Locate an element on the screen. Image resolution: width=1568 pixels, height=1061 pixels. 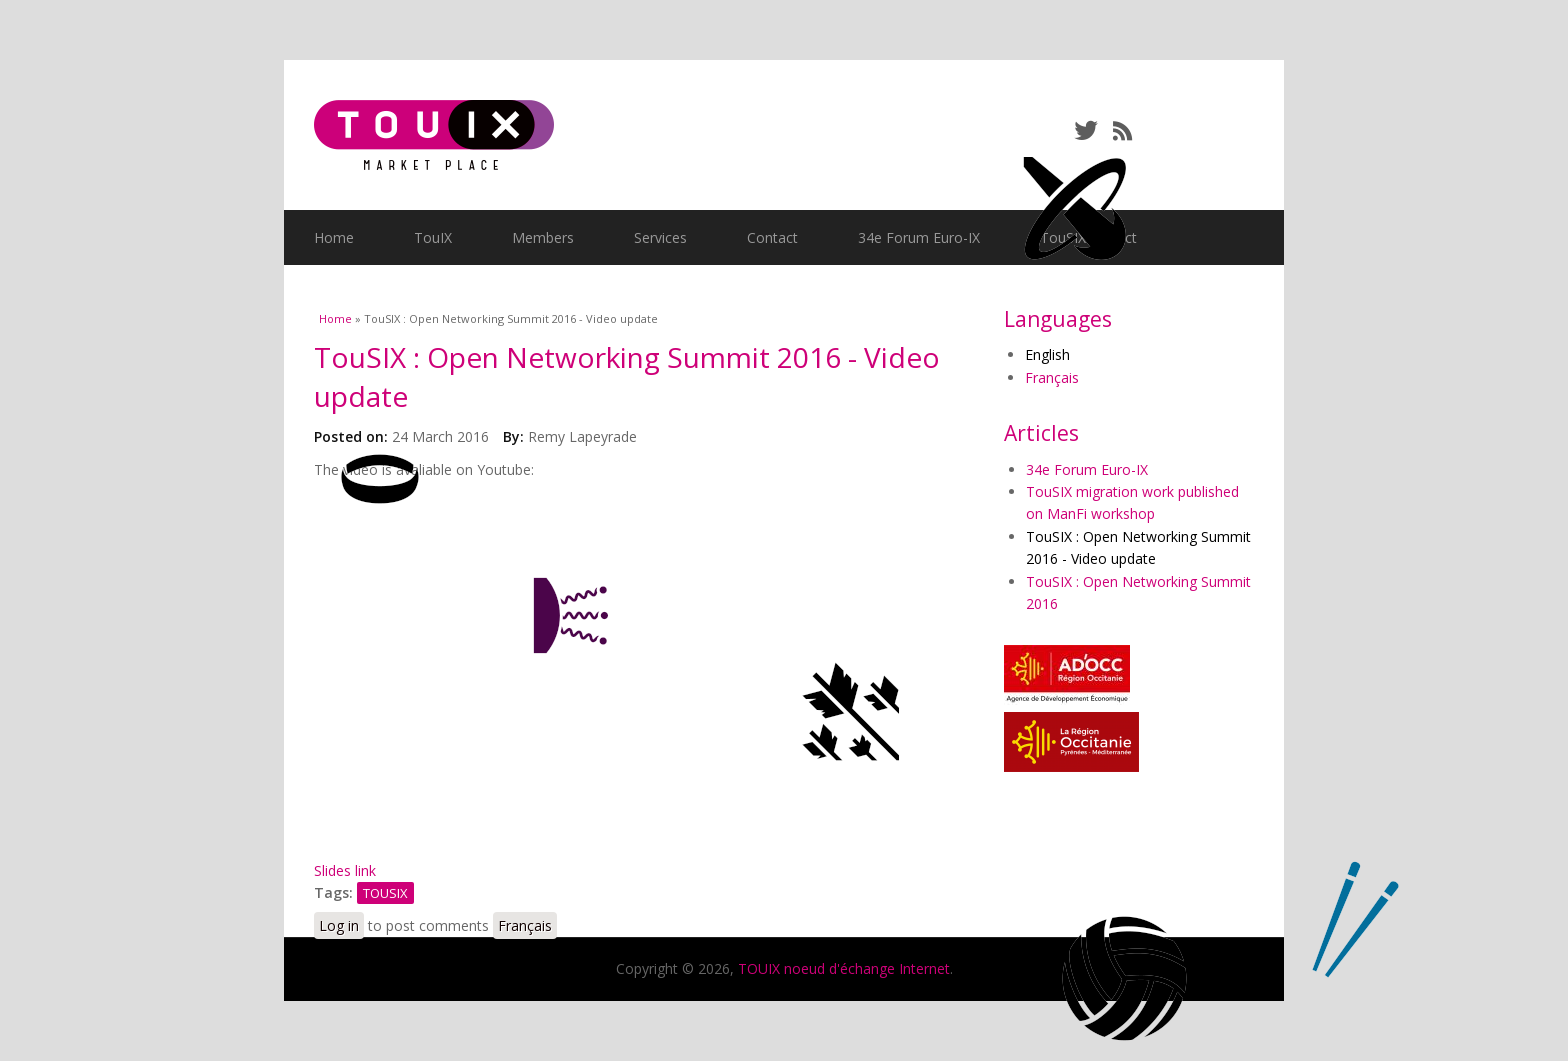
activate hyperspeed or boost ability is located at coordinates (1075, 208).